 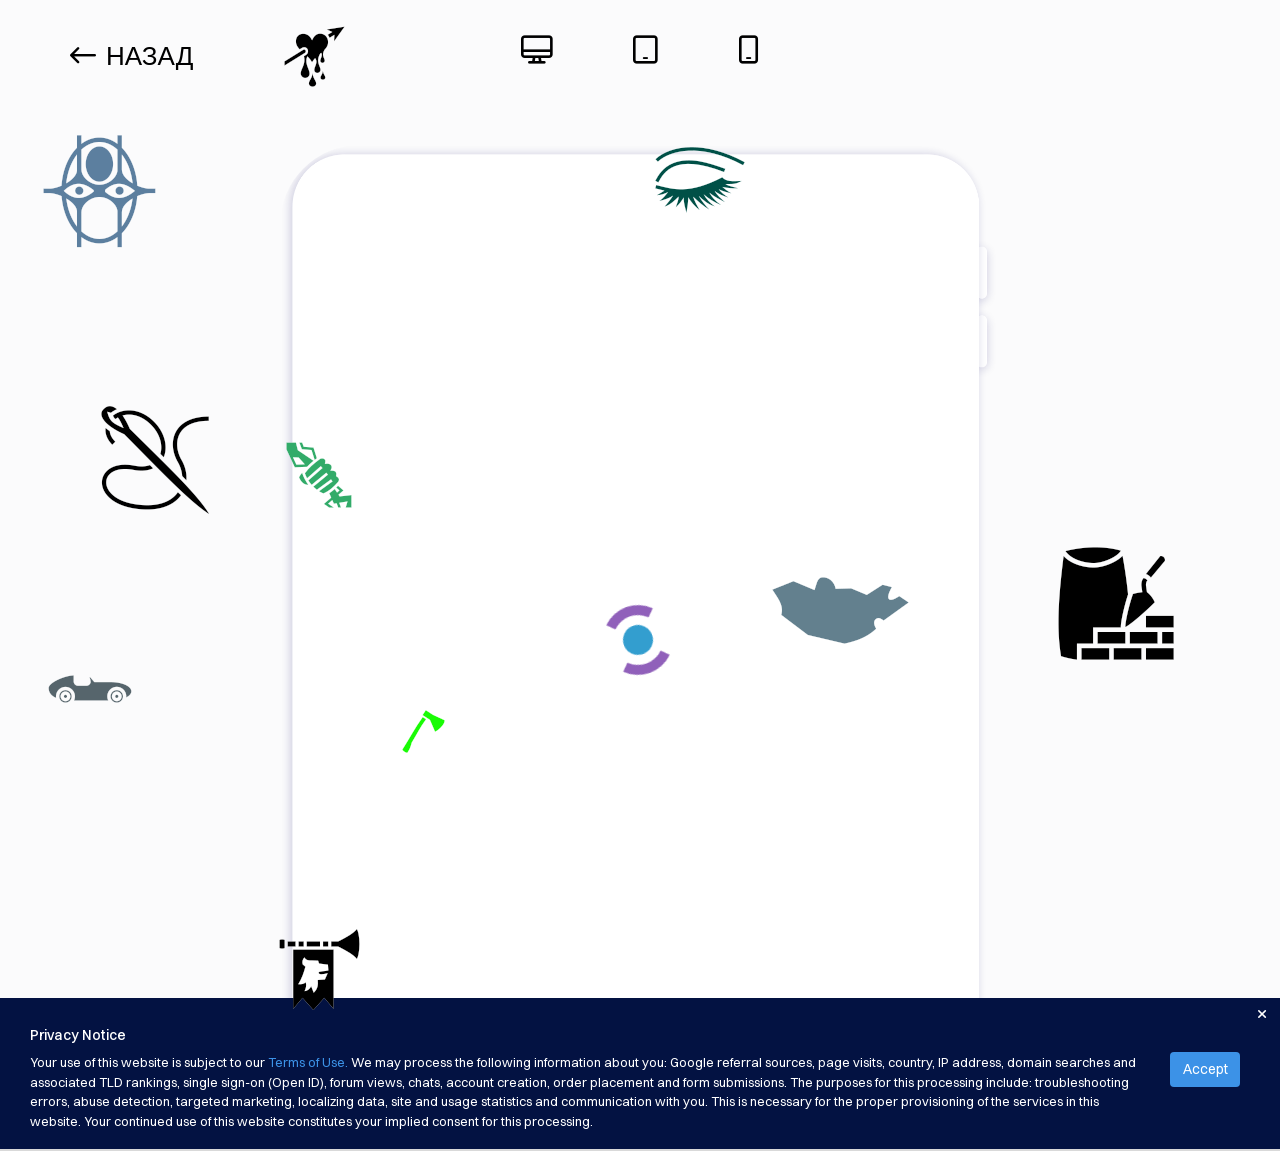 I want to click on activate thunder or lightning ability, so click(x=319, y=475).